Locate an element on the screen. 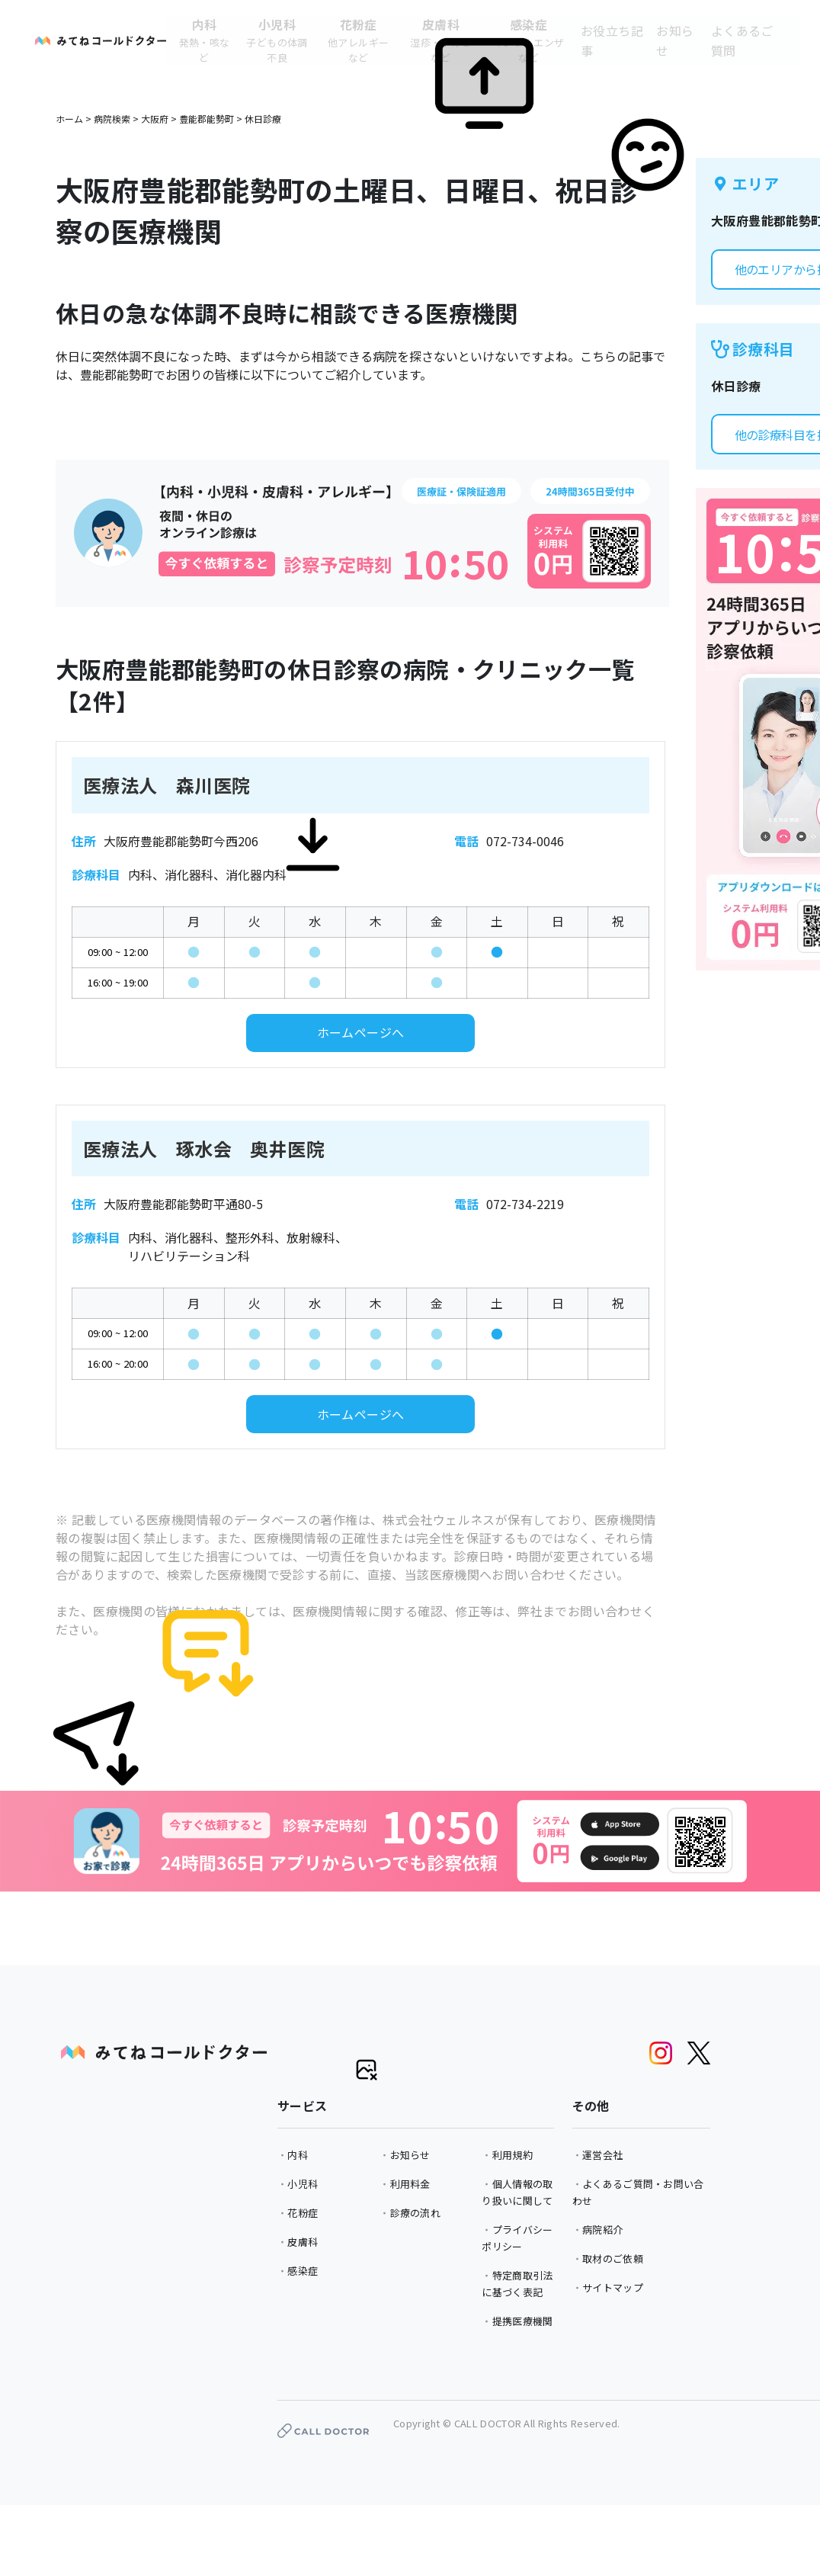  remove or delete a photo is located at coordinates (366, 2069).